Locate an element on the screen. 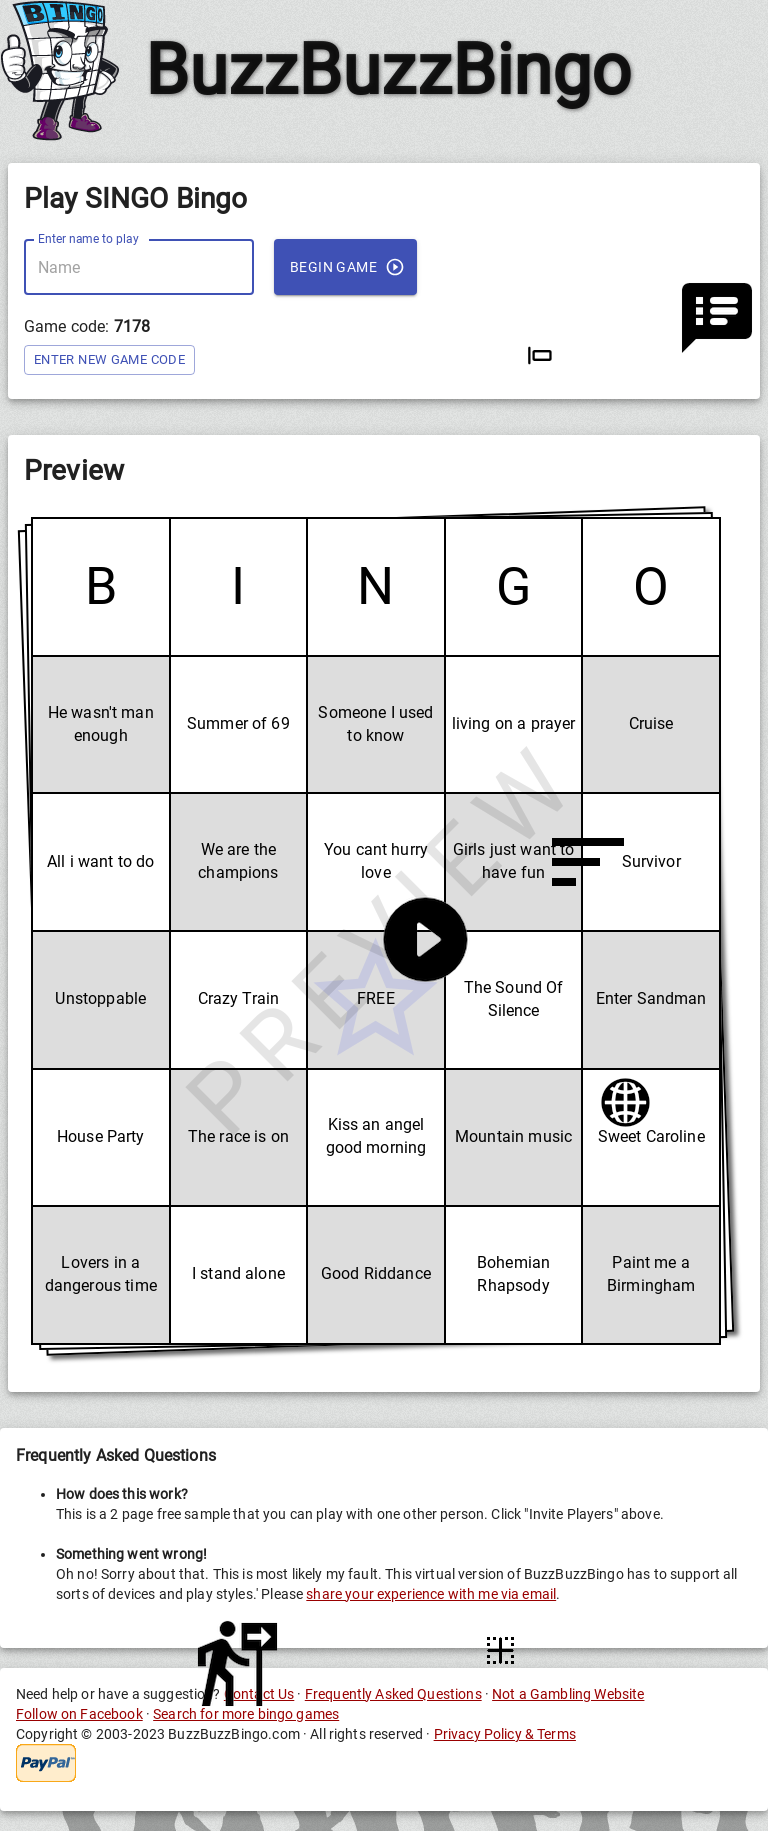 The height and width of the screenshot is (1831, 768). follow directional signs or navigation guidance is located at coordinates (237, 1662).